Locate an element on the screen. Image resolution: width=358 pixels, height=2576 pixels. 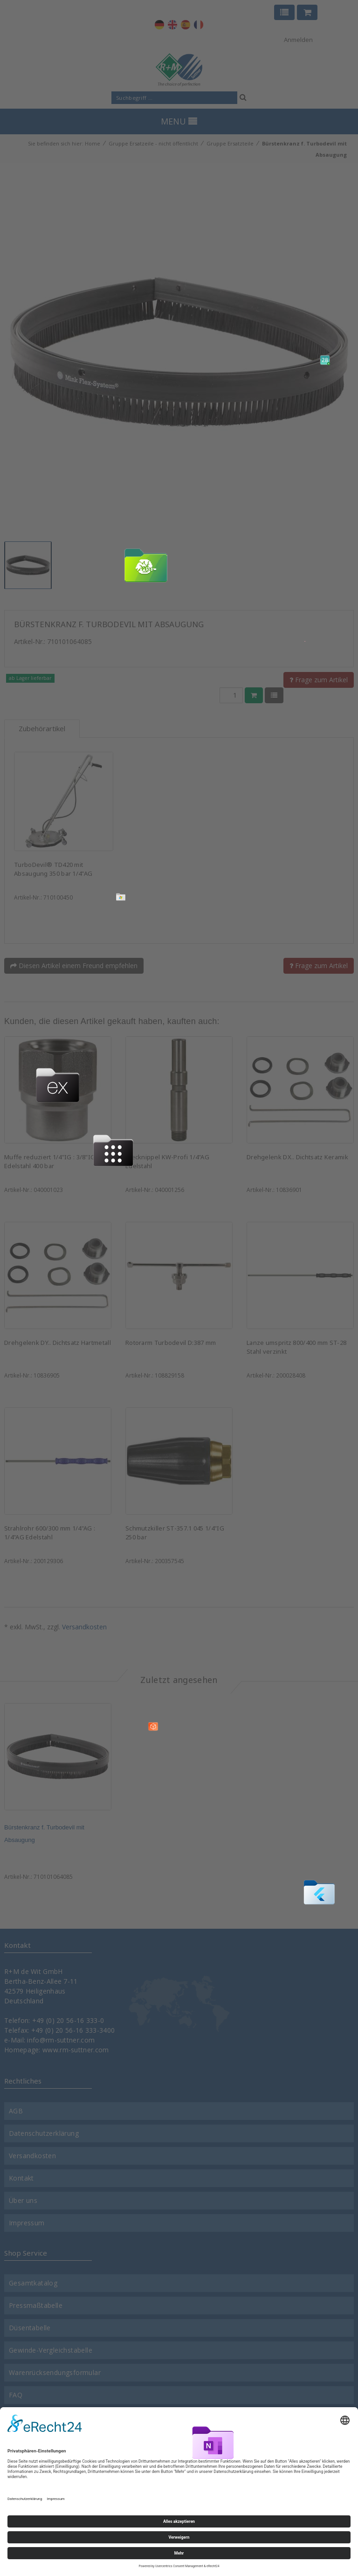
open sound and audio preferences is located at coordinates (302, 637).